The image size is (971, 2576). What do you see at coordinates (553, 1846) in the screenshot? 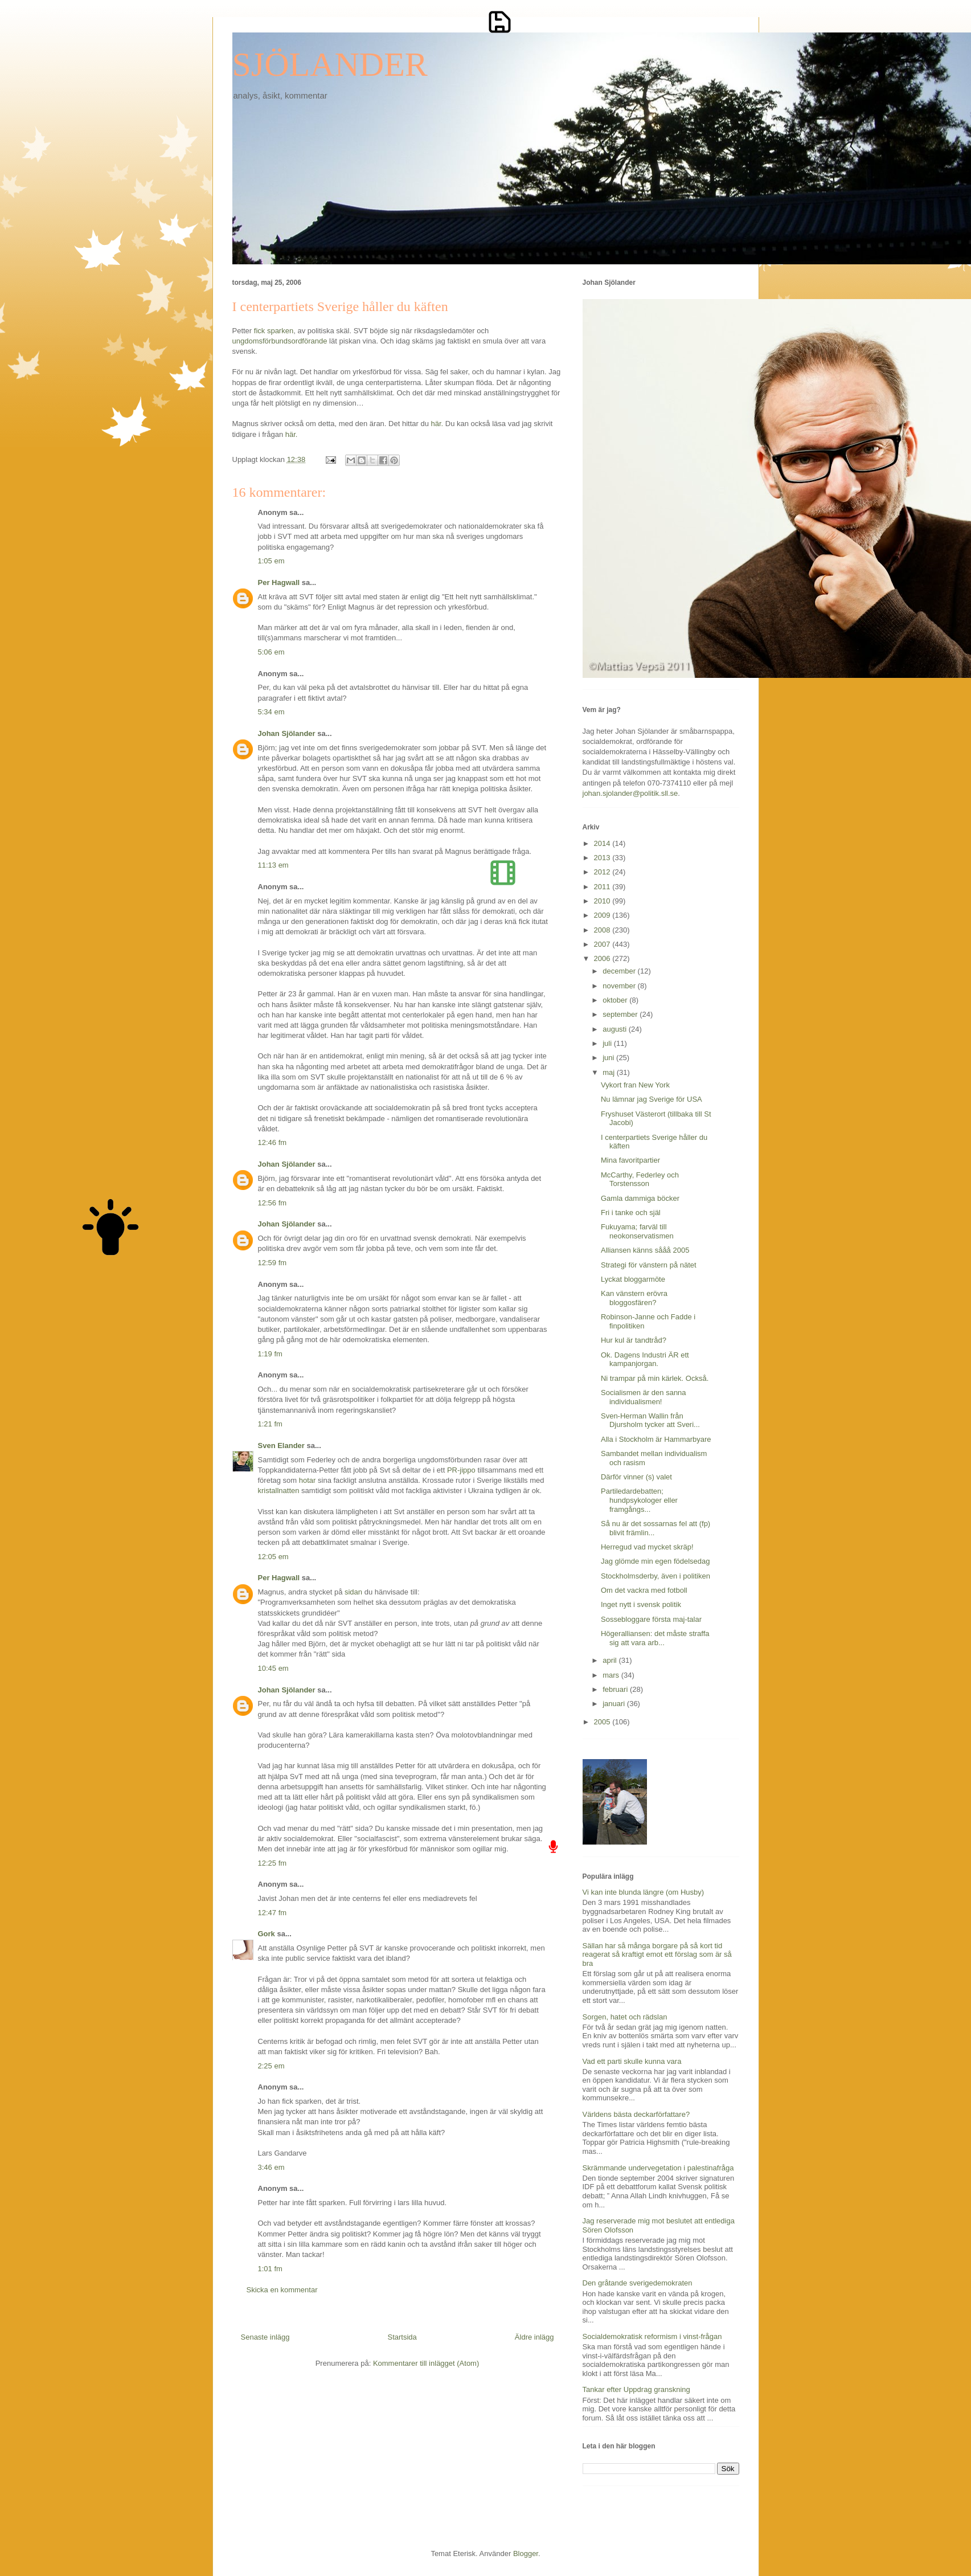
I see `tap to start voice recording` at bounding box center [553, 1846].